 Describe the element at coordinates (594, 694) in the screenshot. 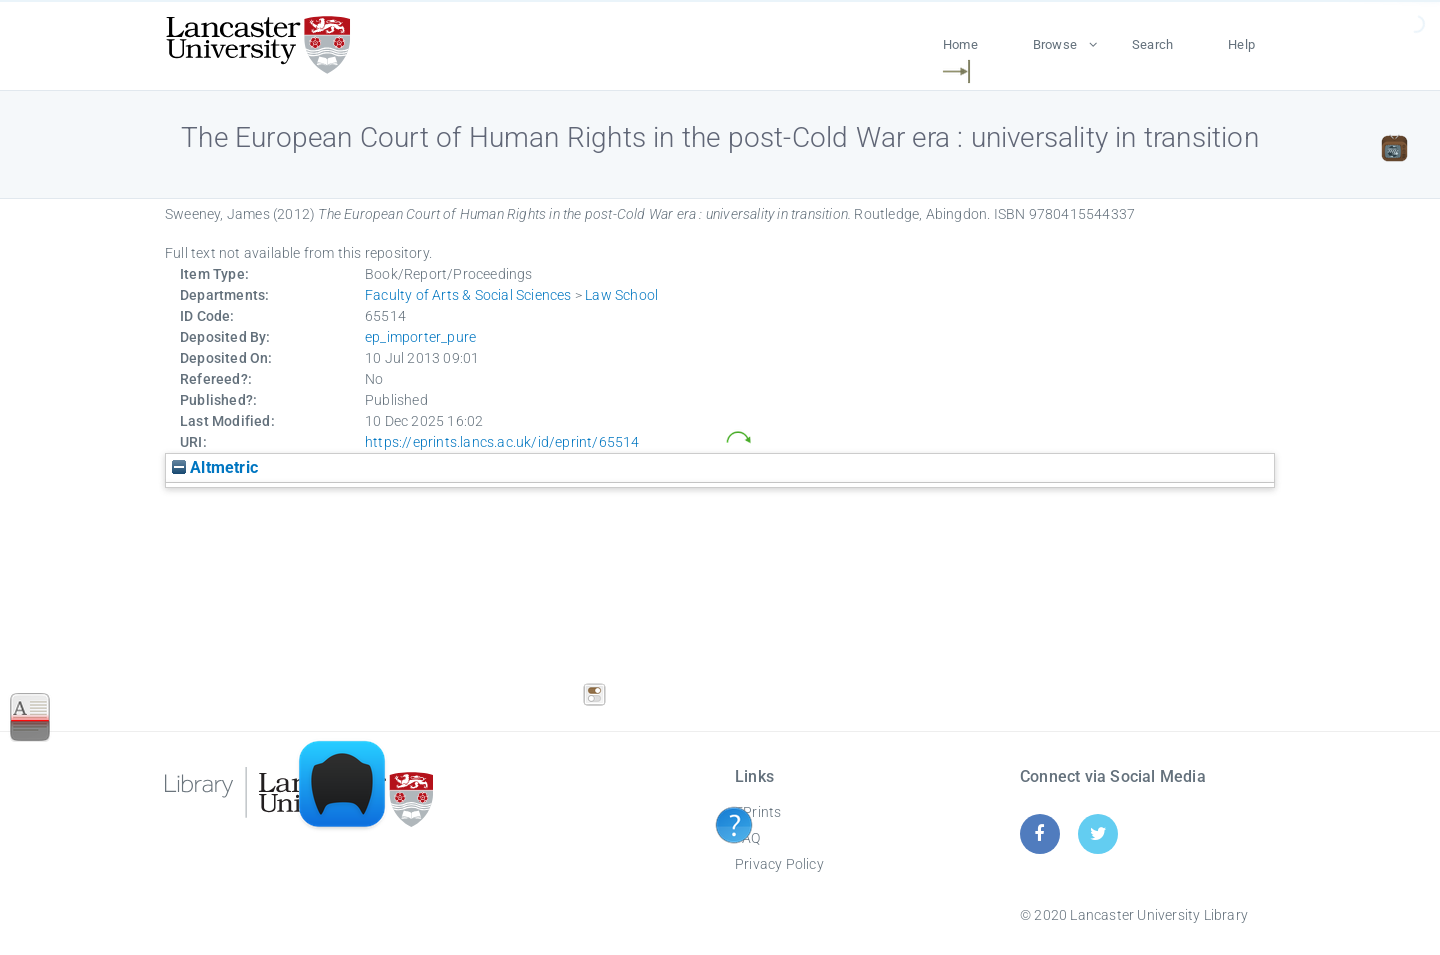

I see `open unity tweak tool settings` at that location.